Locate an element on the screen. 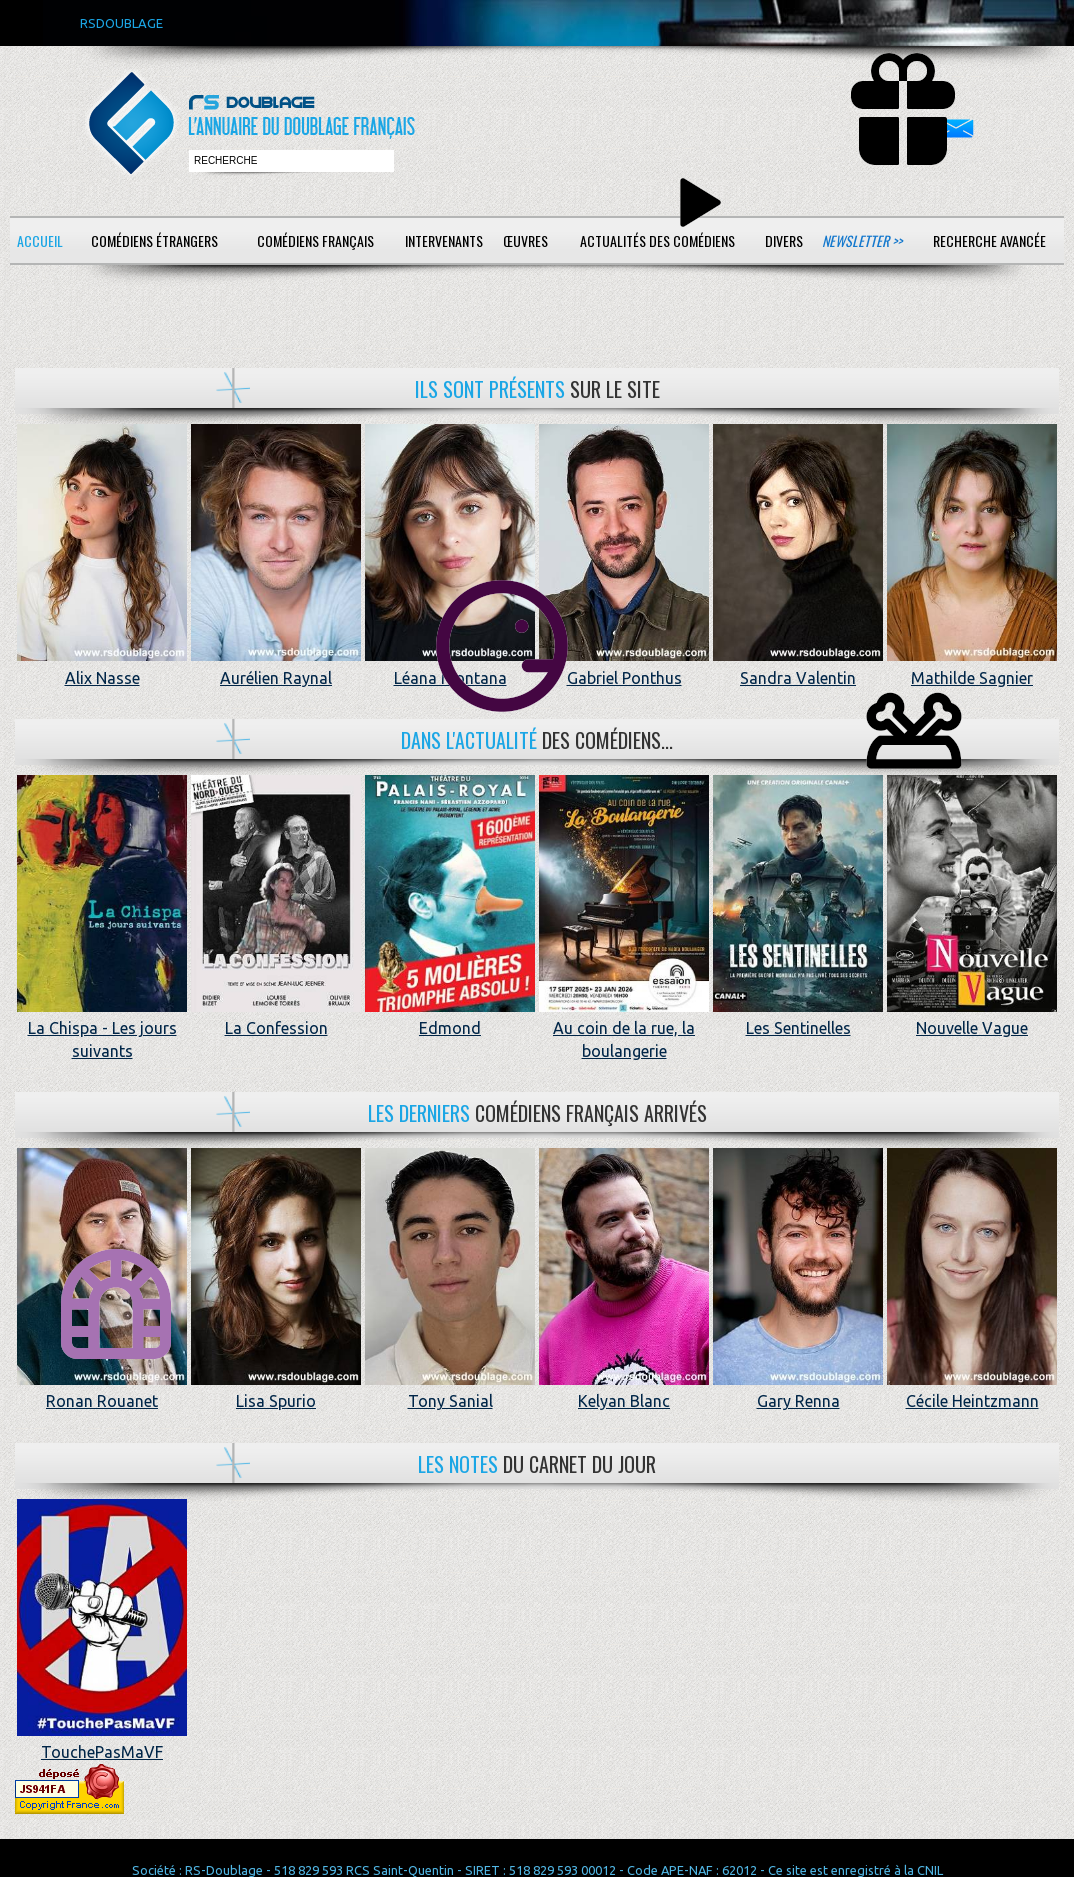 The height and width of the screenshot is (1877, 1074). play media content is located at coordinates (696, 202).